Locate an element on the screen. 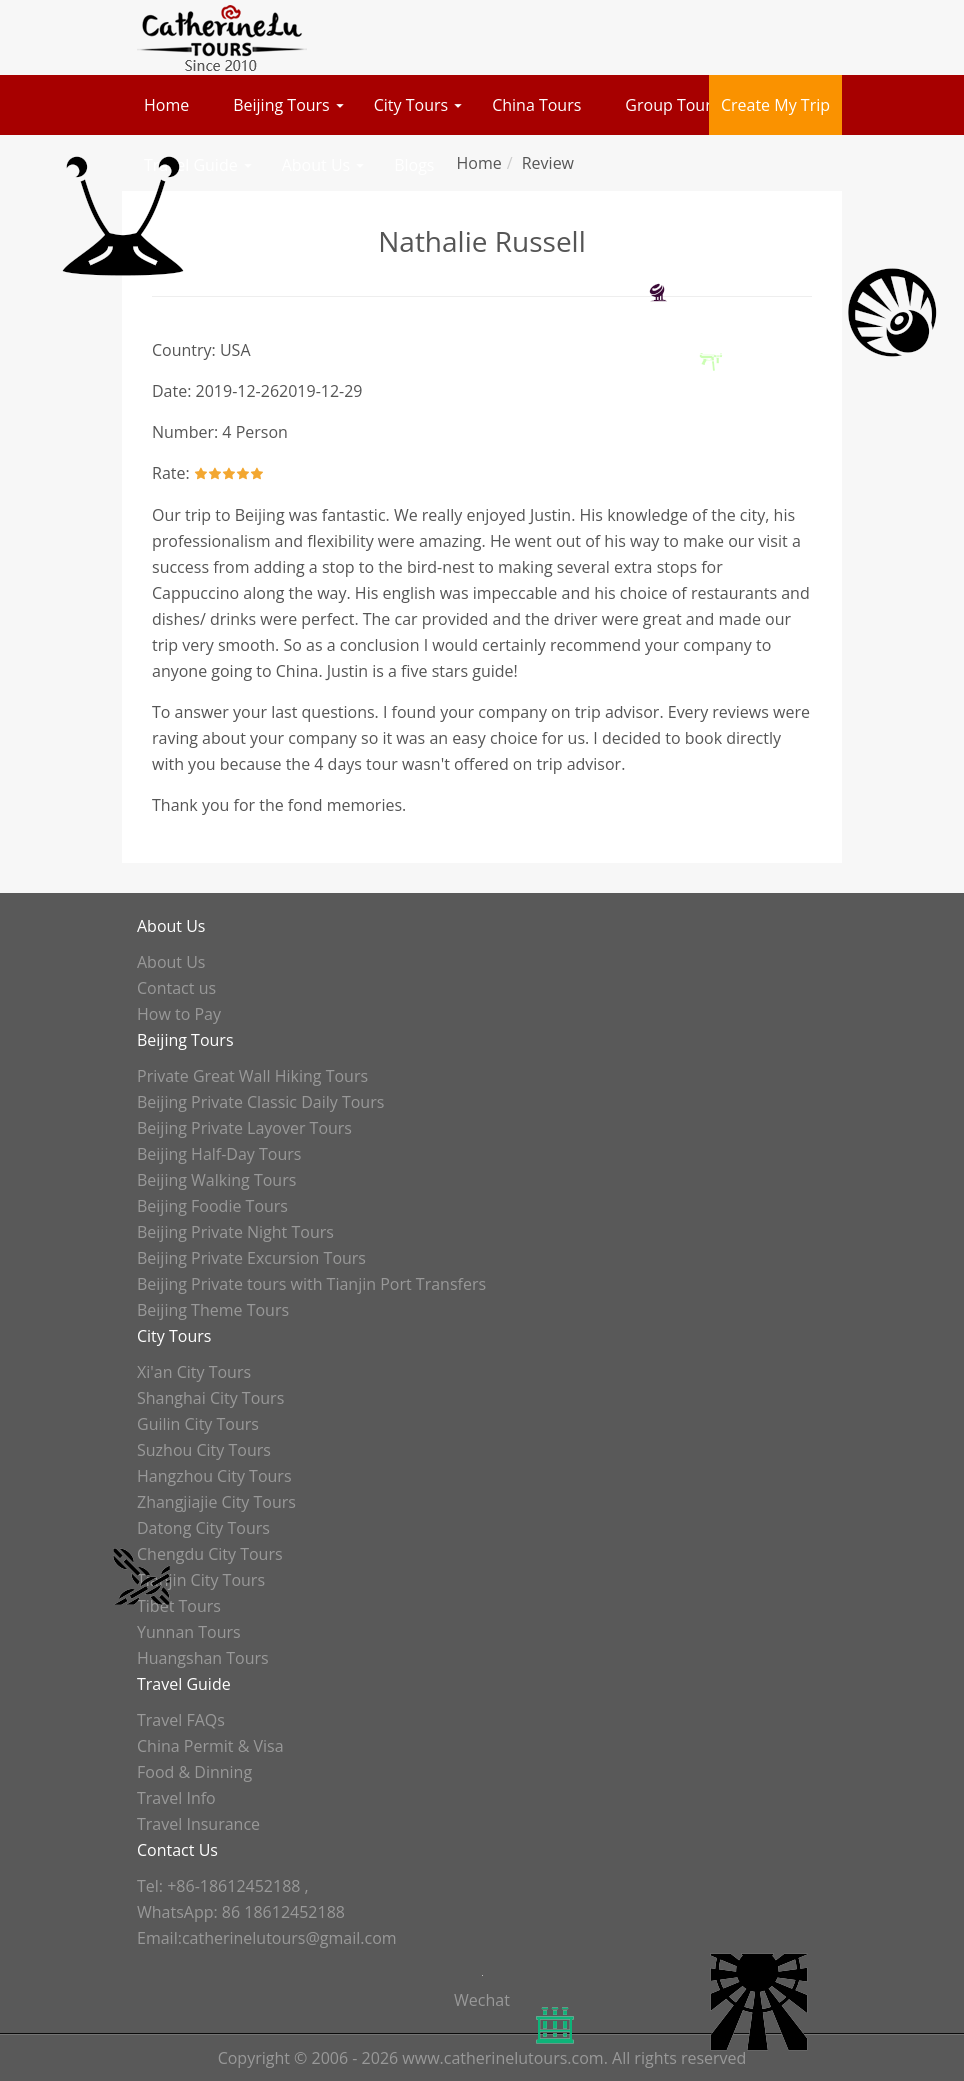  satellite dish or radar antenna icon is located at coordinates (658, 292).